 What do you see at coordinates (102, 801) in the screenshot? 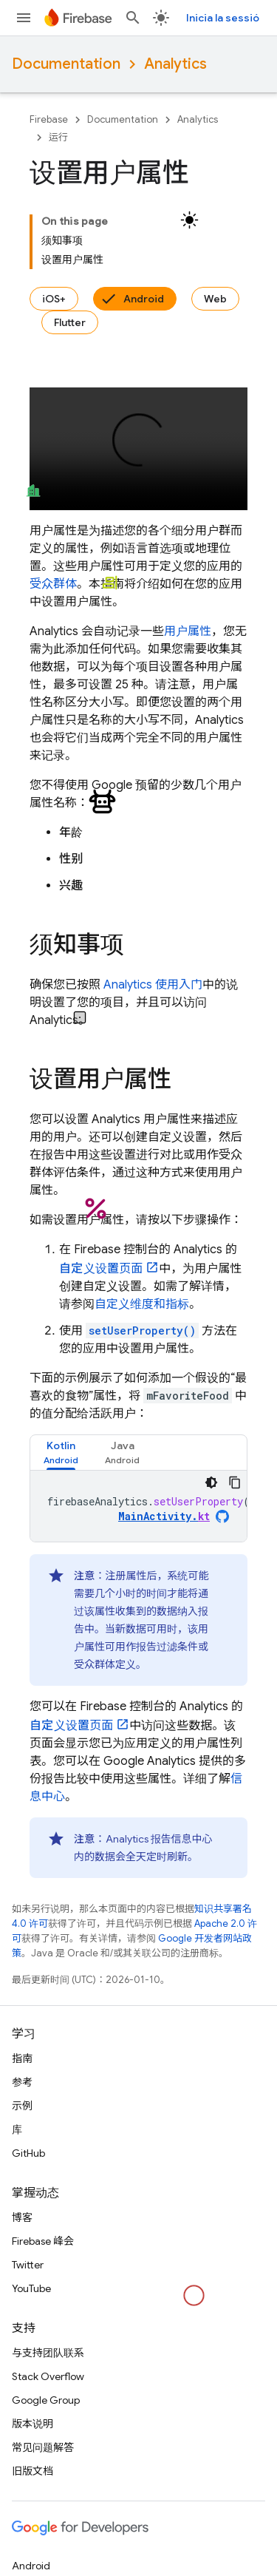
I see `access farm or agriculture features` at bounding box center [102, 801].